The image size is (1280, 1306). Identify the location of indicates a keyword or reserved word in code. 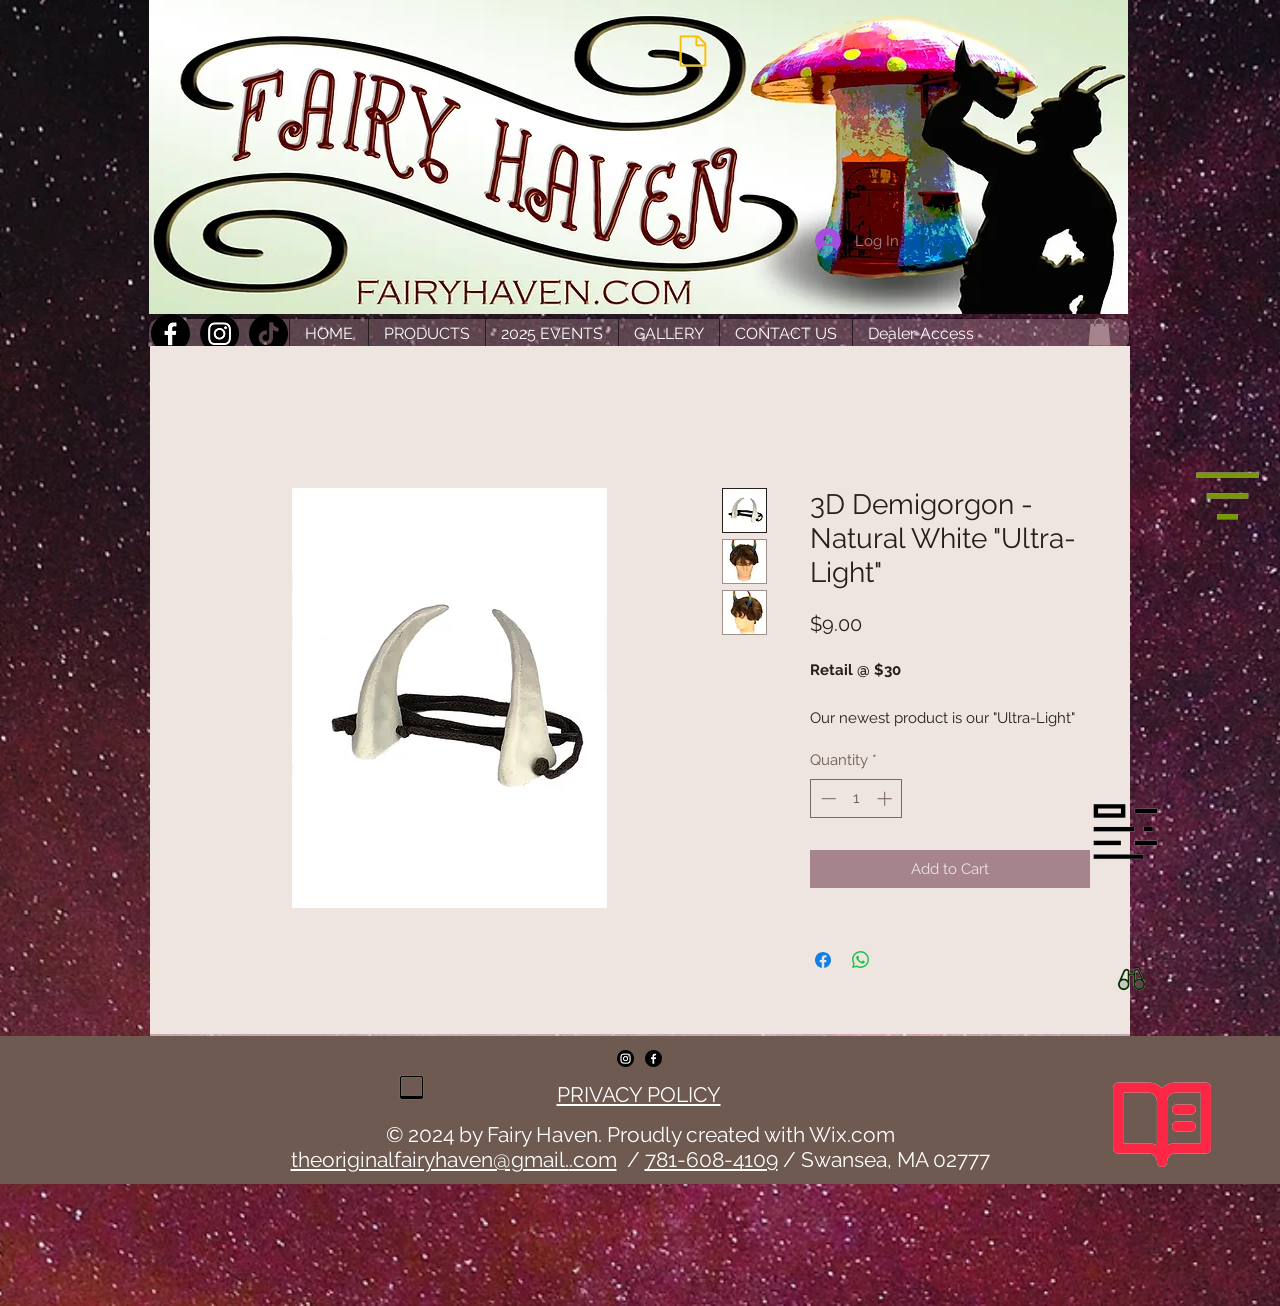
(1125, 831).